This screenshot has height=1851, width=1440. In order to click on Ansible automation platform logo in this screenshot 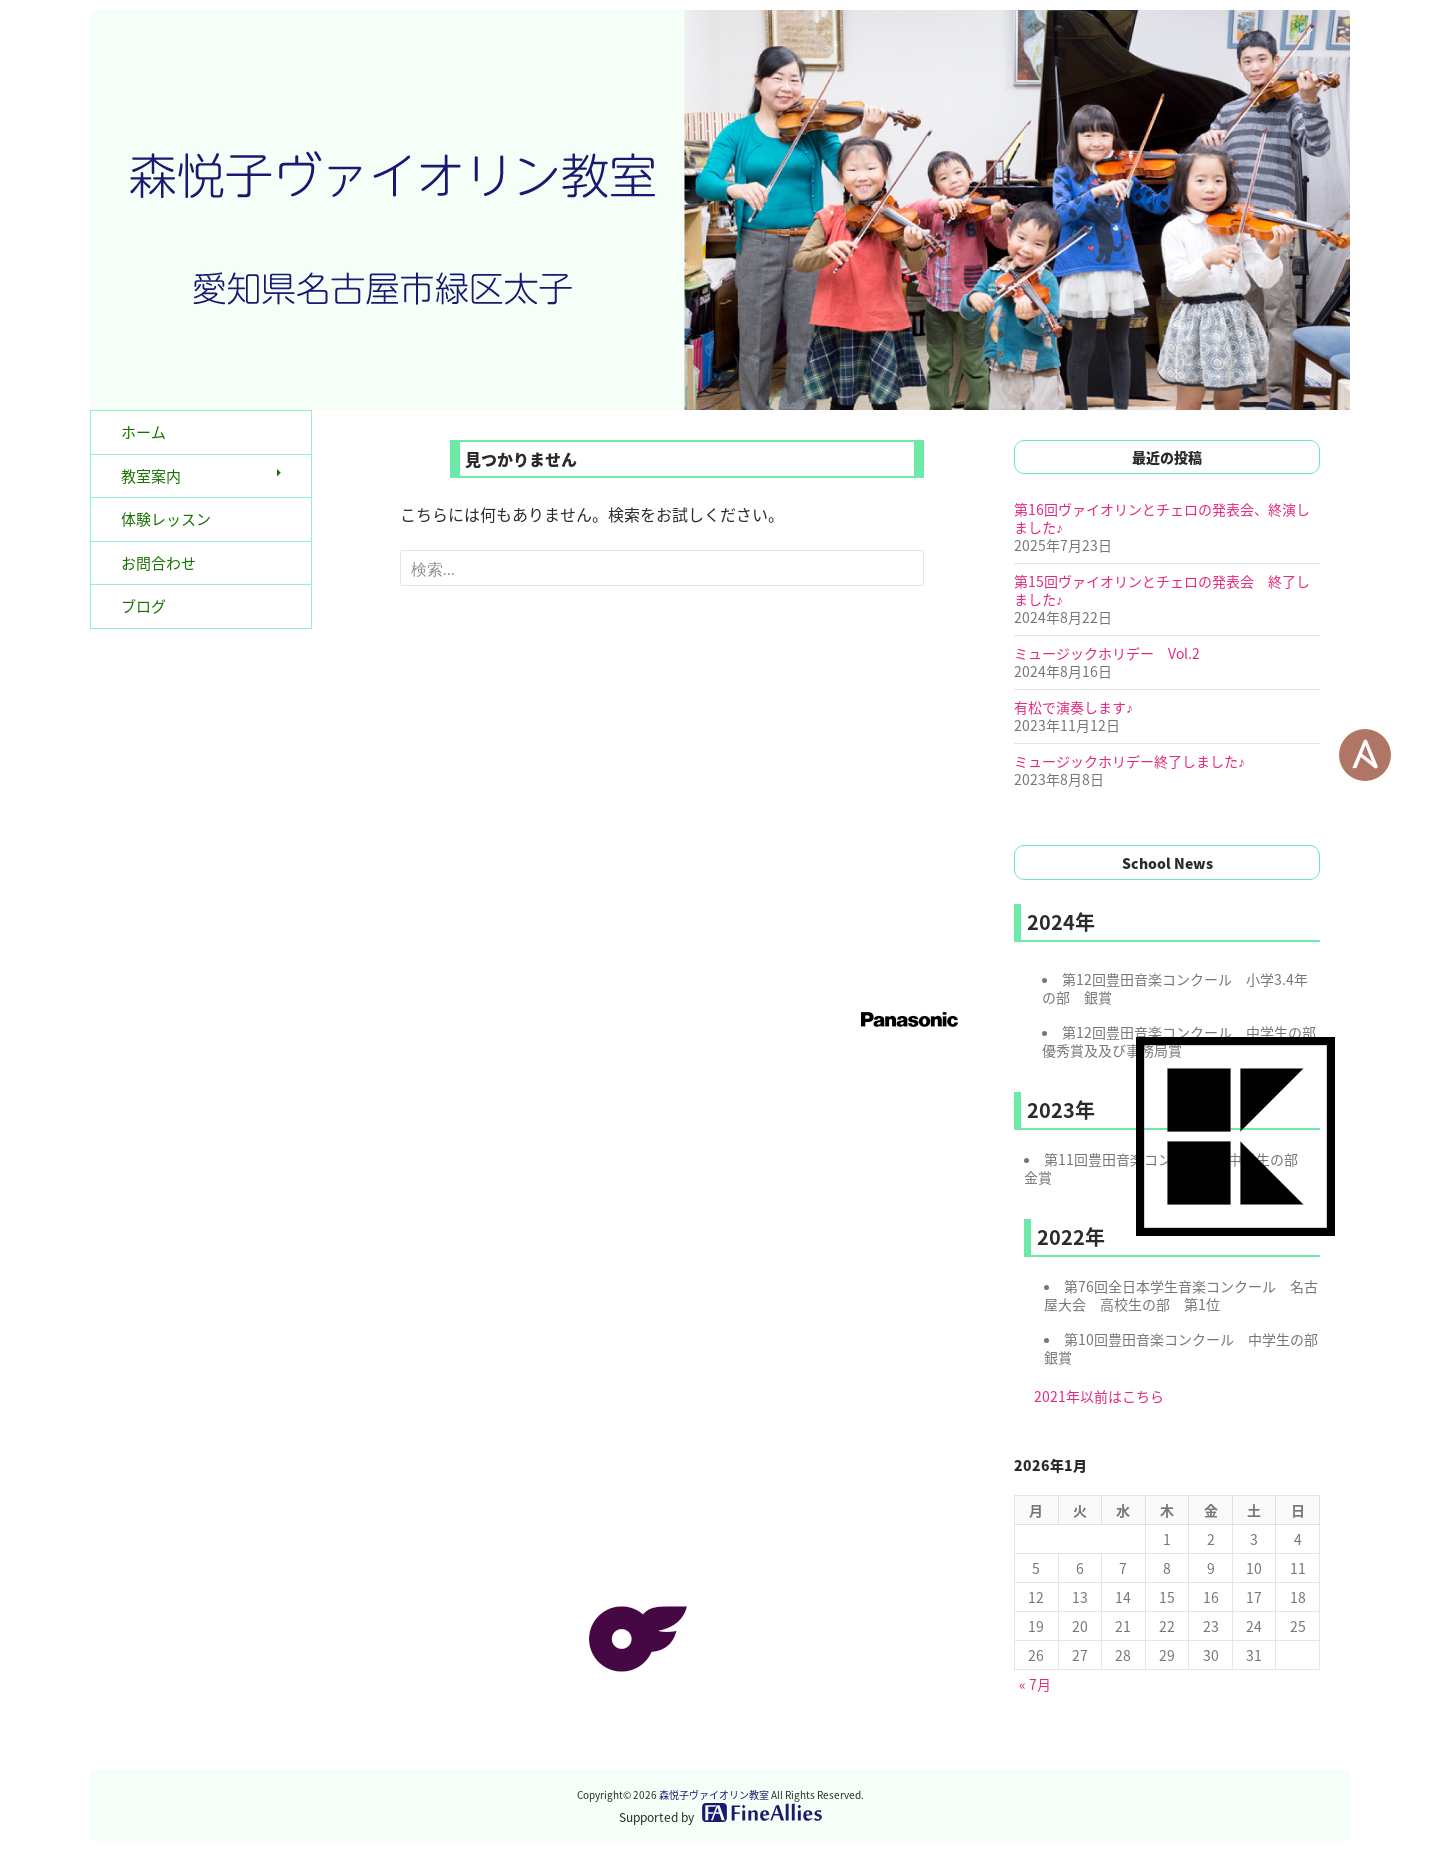, I will do `click(1365, 755)`.